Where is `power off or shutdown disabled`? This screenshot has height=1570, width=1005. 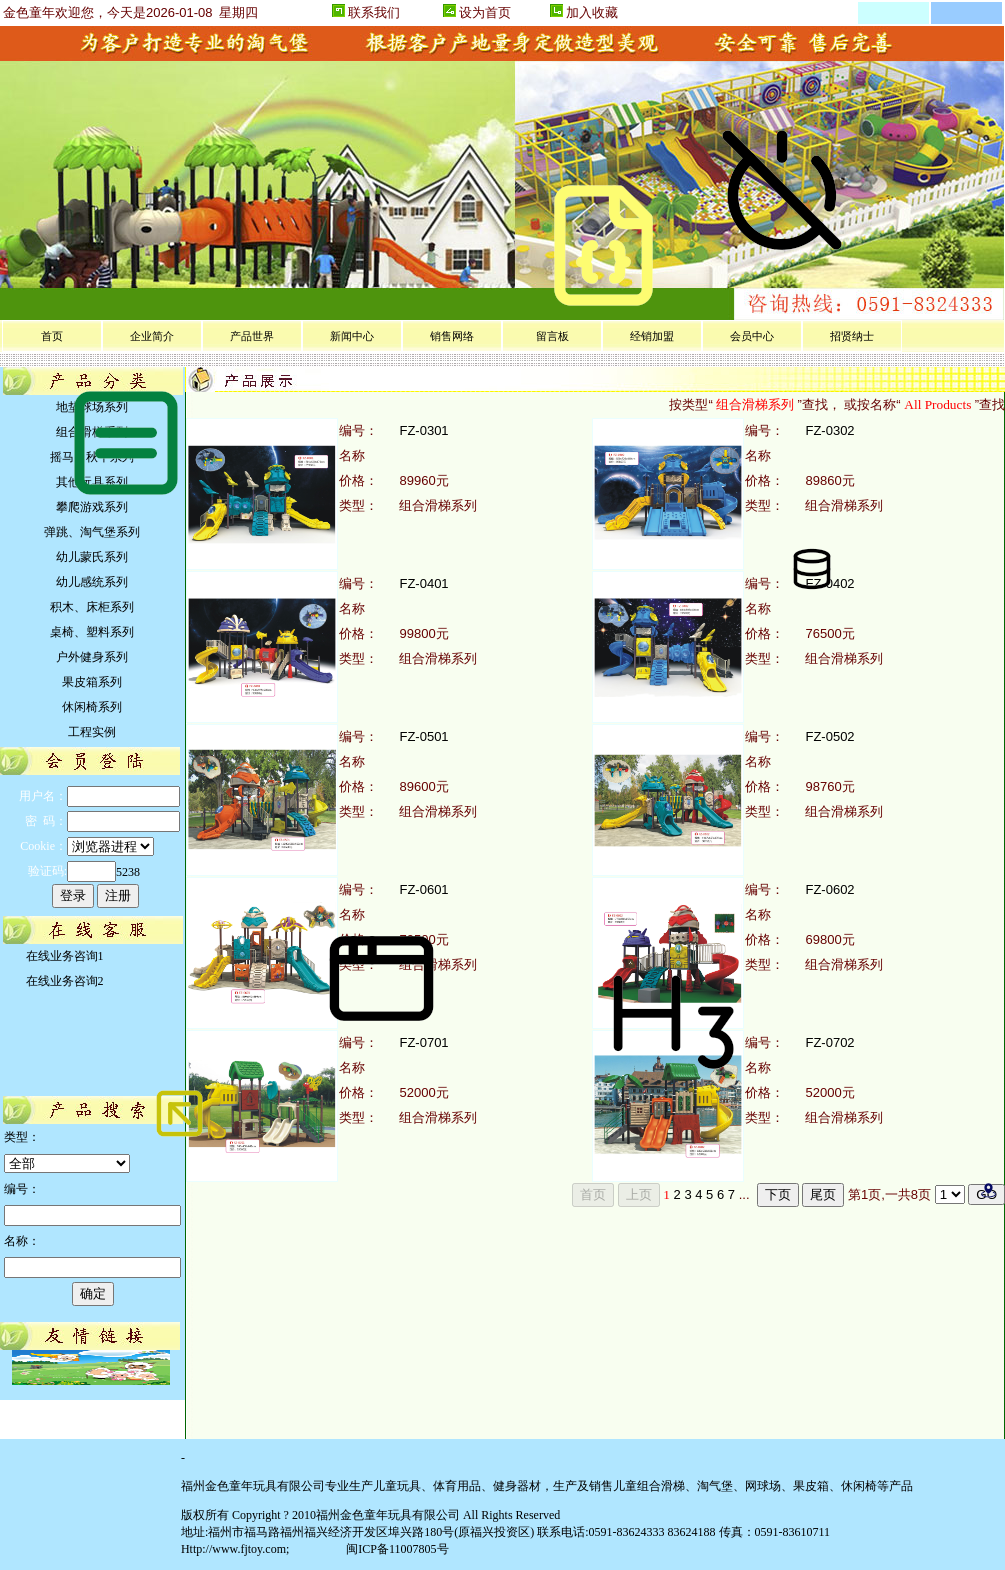 power off or shutdown disabled is located at coordinates (782, 190).